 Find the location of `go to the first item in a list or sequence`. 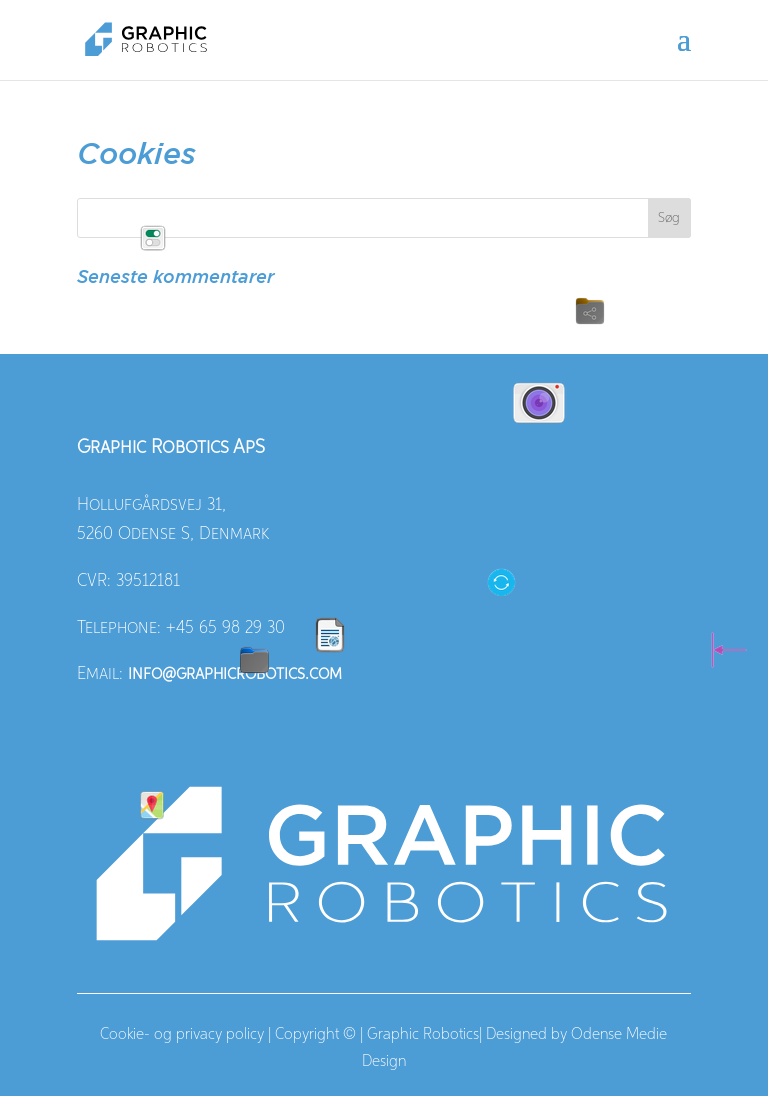

go to the first item in a list or sequence is located at coordinates (729, 650).